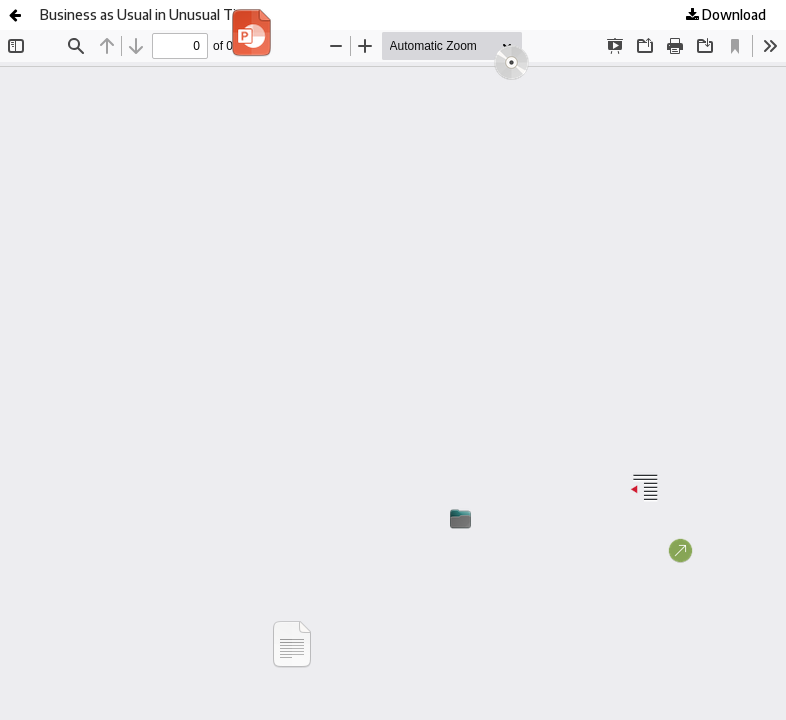  Describe the element at coordinates (644, 488) in the screenshot. I see `decrease text indentation` at that location.